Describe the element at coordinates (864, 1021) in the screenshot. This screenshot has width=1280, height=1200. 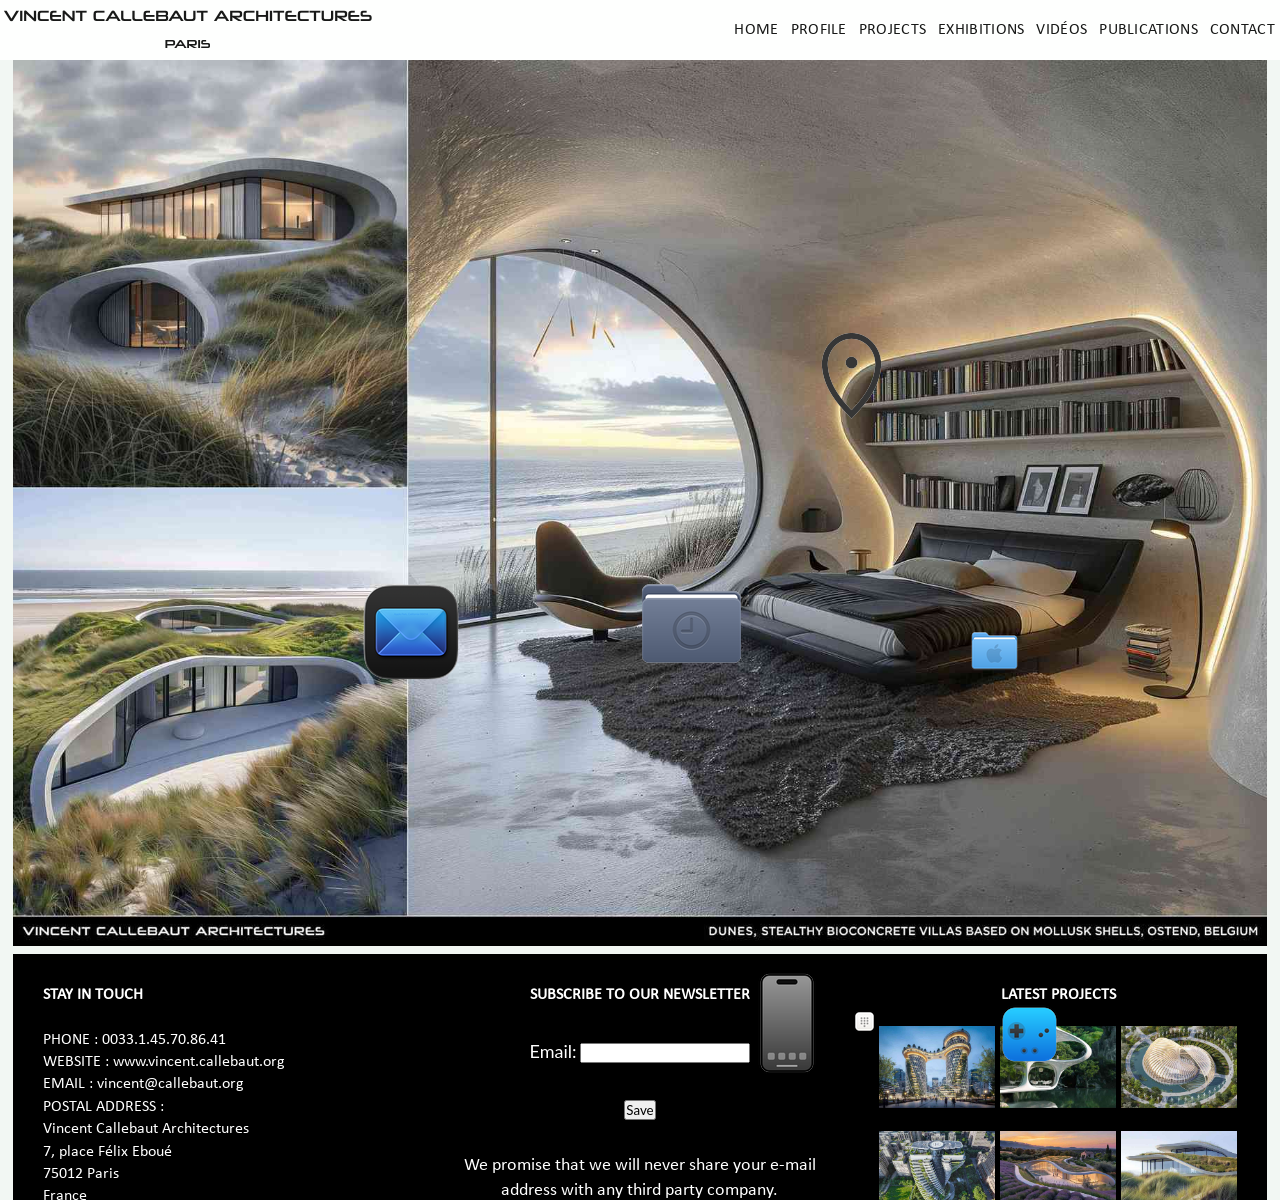
I see `open the phone dialpad` at that location.